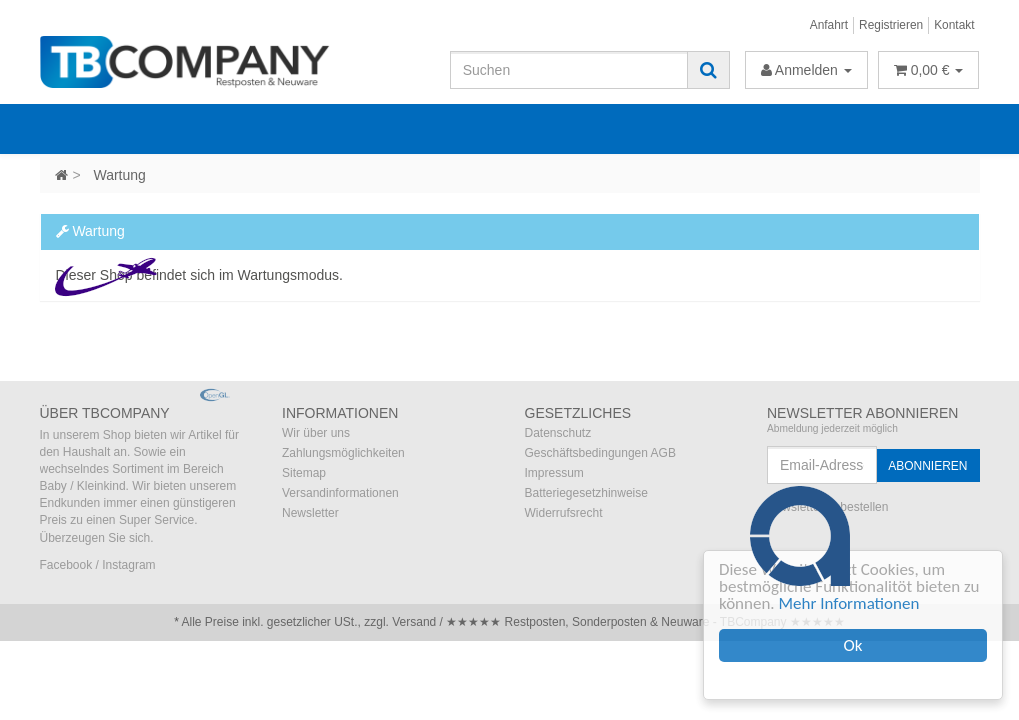  What do you see at coordinates (106, 277) in the screenshot?
I see `visit the Norwegian Air website` at bounding box center [106, 277].